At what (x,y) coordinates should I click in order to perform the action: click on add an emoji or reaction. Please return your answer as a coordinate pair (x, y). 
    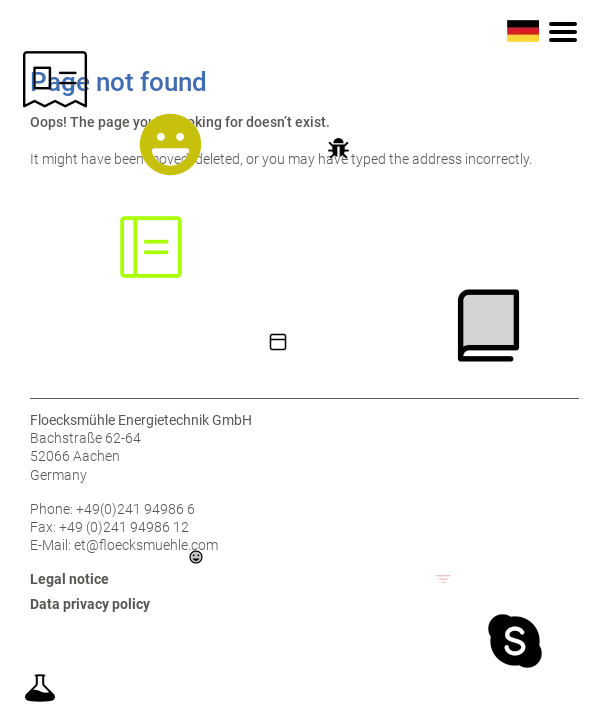
    Looking at the image, I should click on (196, 557).